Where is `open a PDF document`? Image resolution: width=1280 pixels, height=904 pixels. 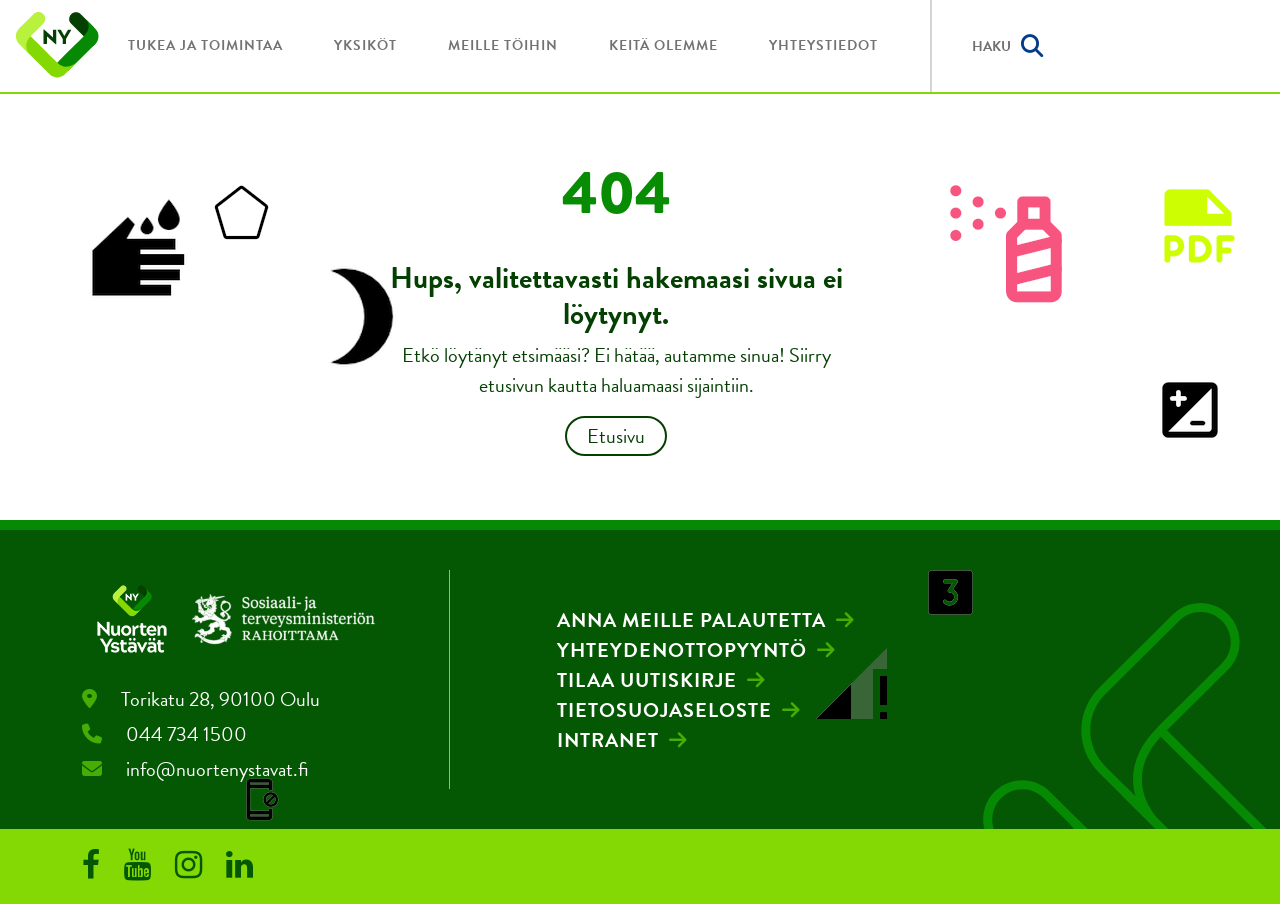 open a PDF document is located at coordinates (1198, 229).